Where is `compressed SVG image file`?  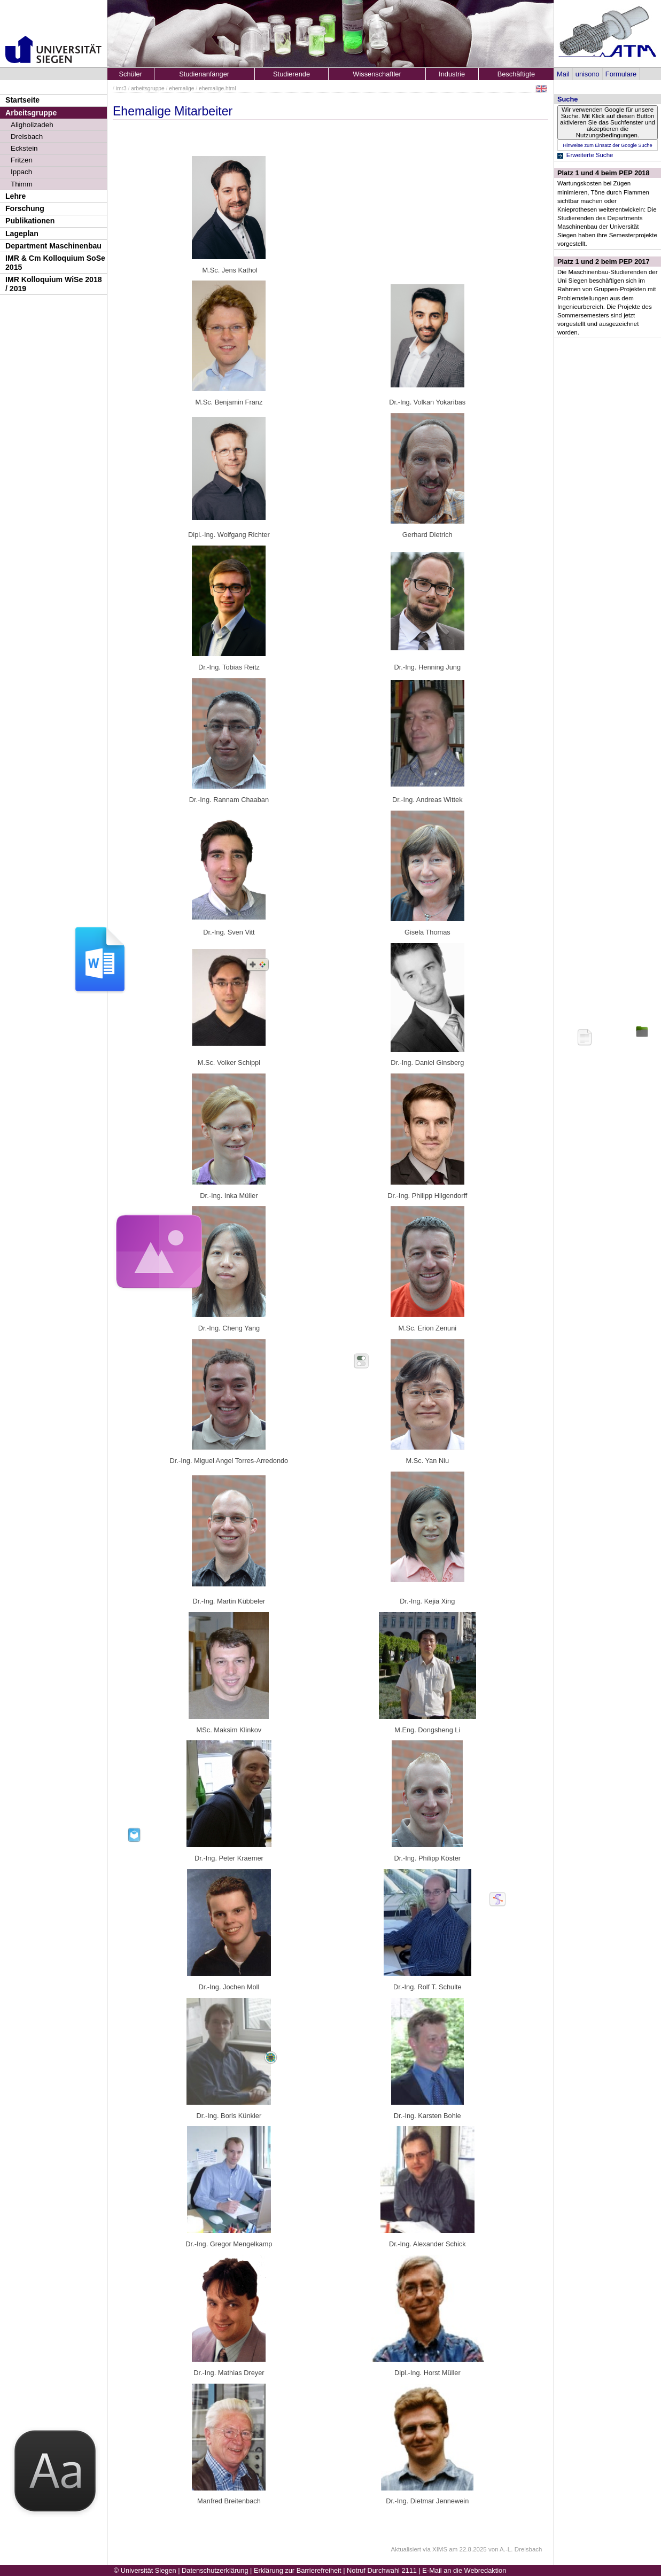
compressed SVG image file is located at coordinates (497, 1898).